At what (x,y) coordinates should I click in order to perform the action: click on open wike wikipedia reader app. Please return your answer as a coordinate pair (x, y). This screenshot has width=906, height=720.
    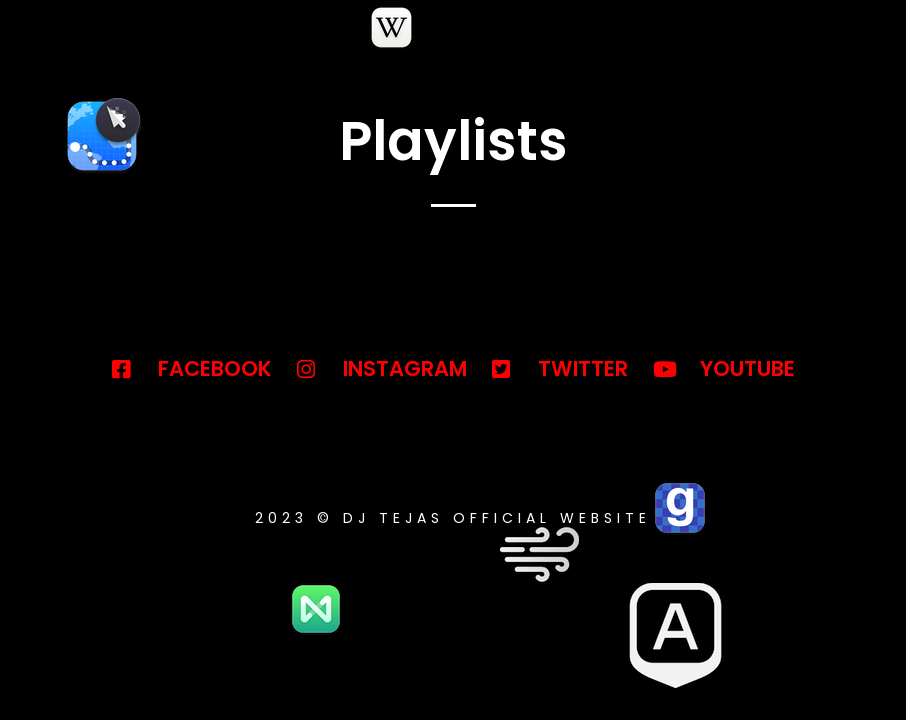
    Looking at the image, I should click on (391, 27).